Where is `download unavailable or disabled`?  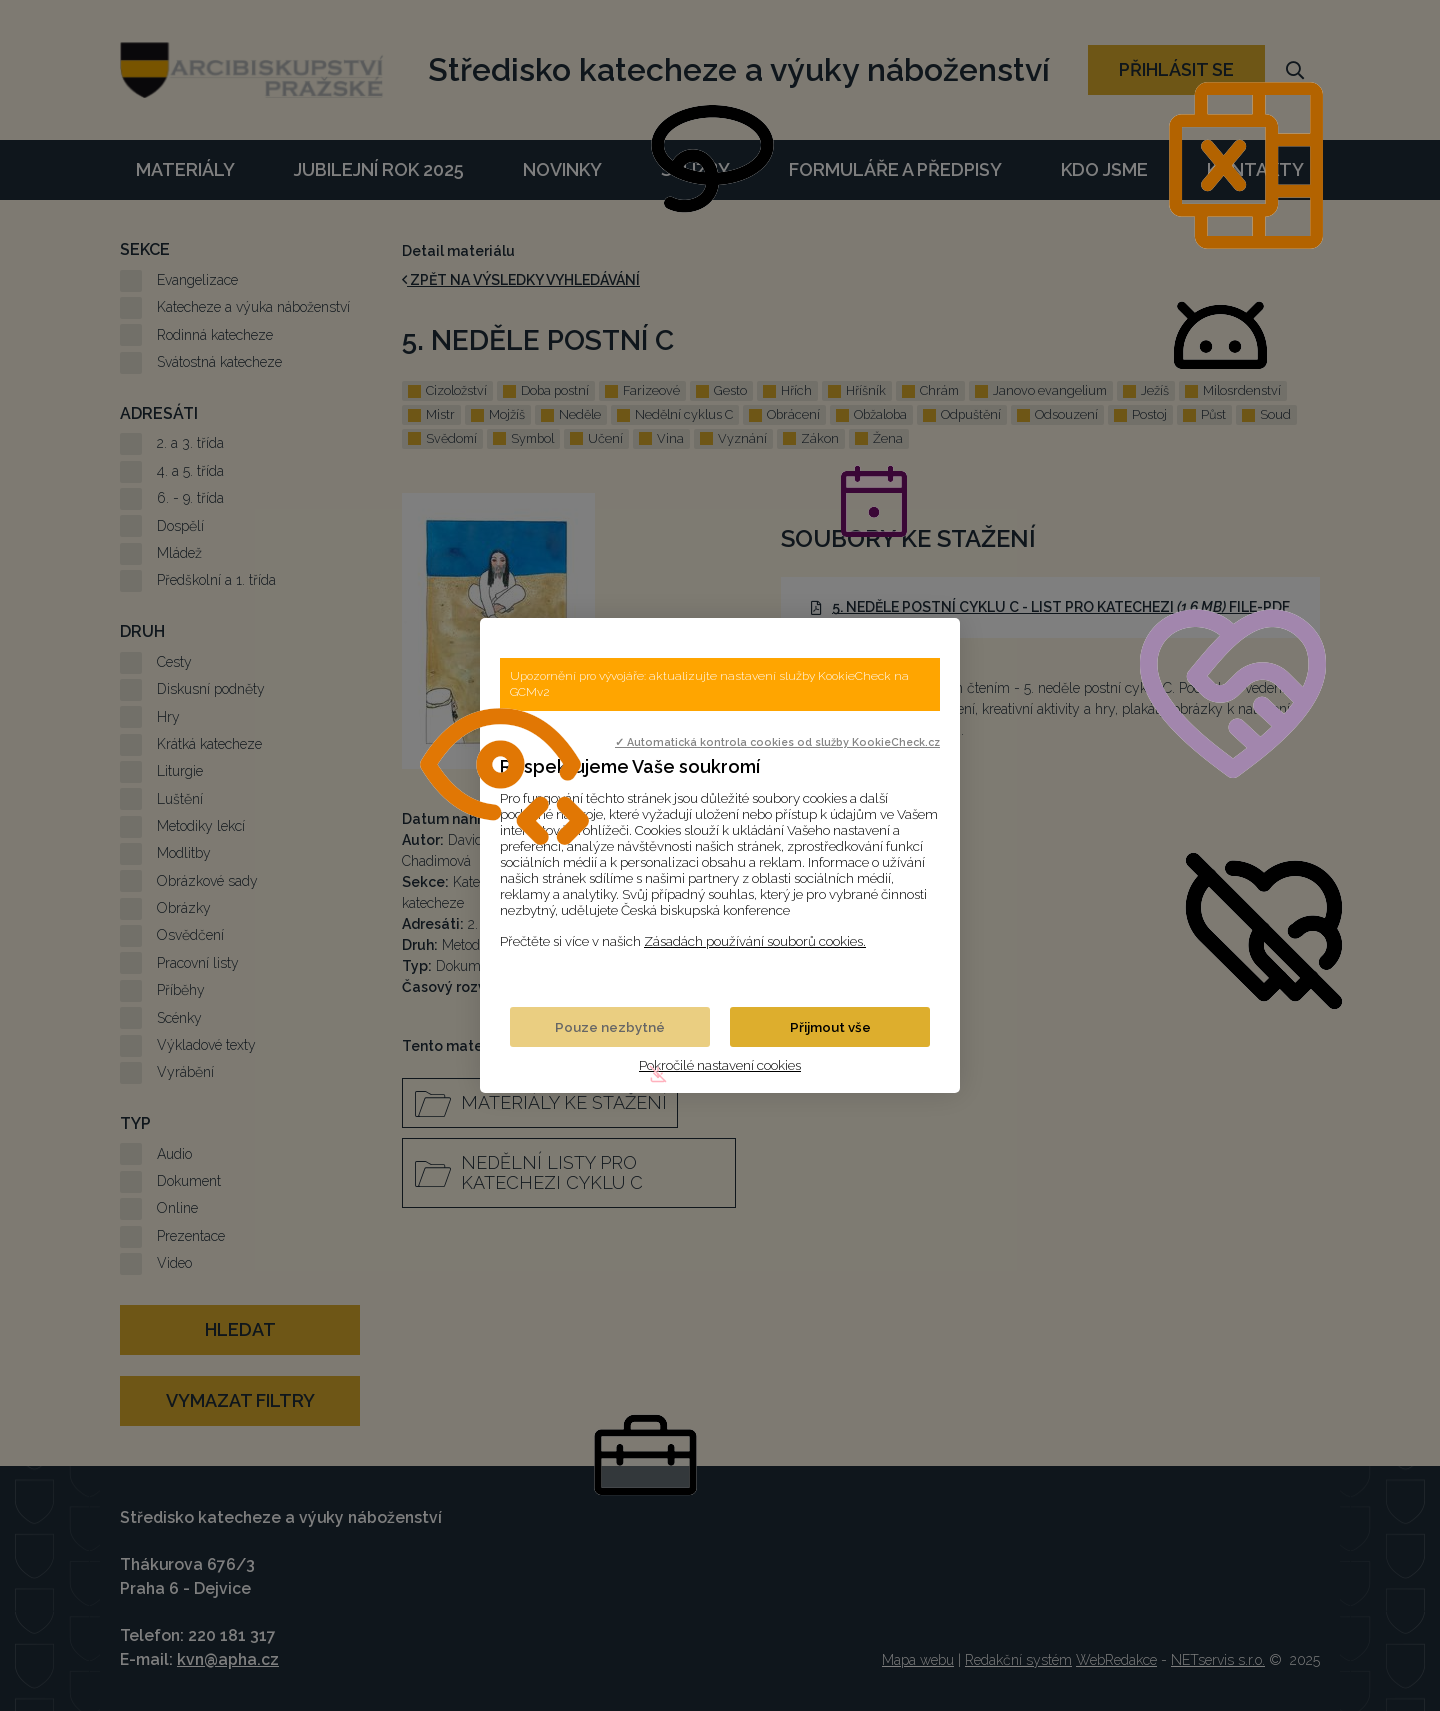 download unavailable or disabled is located at coordinates (658, 1074).